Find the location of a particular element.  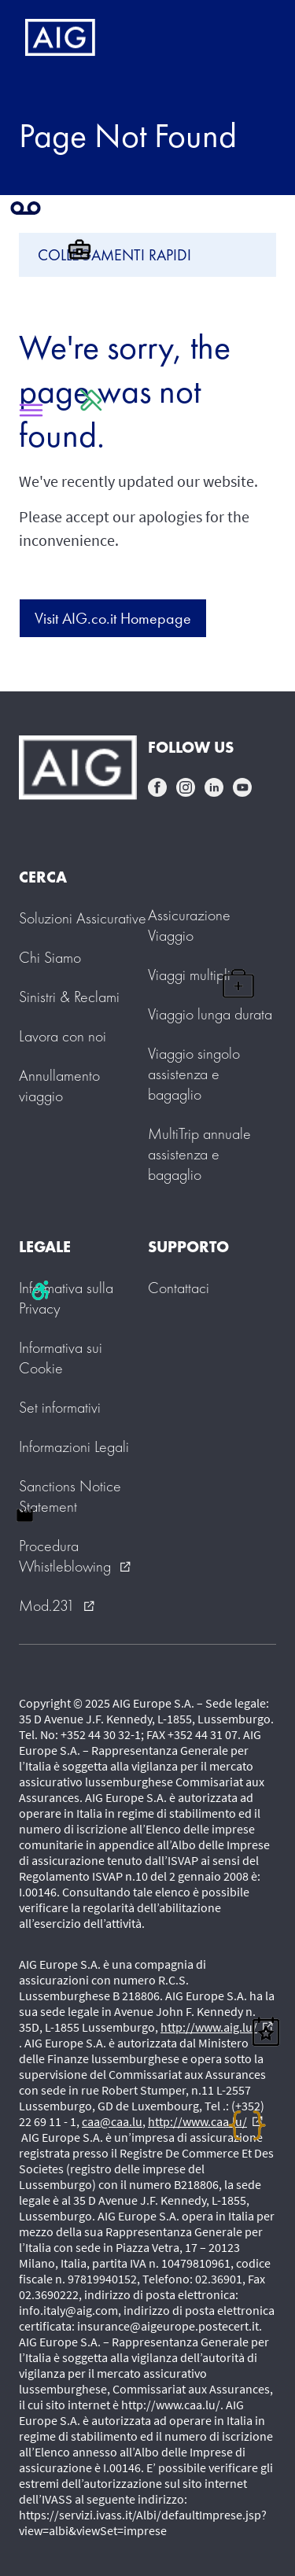

access work or business-related features is located at coordinates (79, 249).